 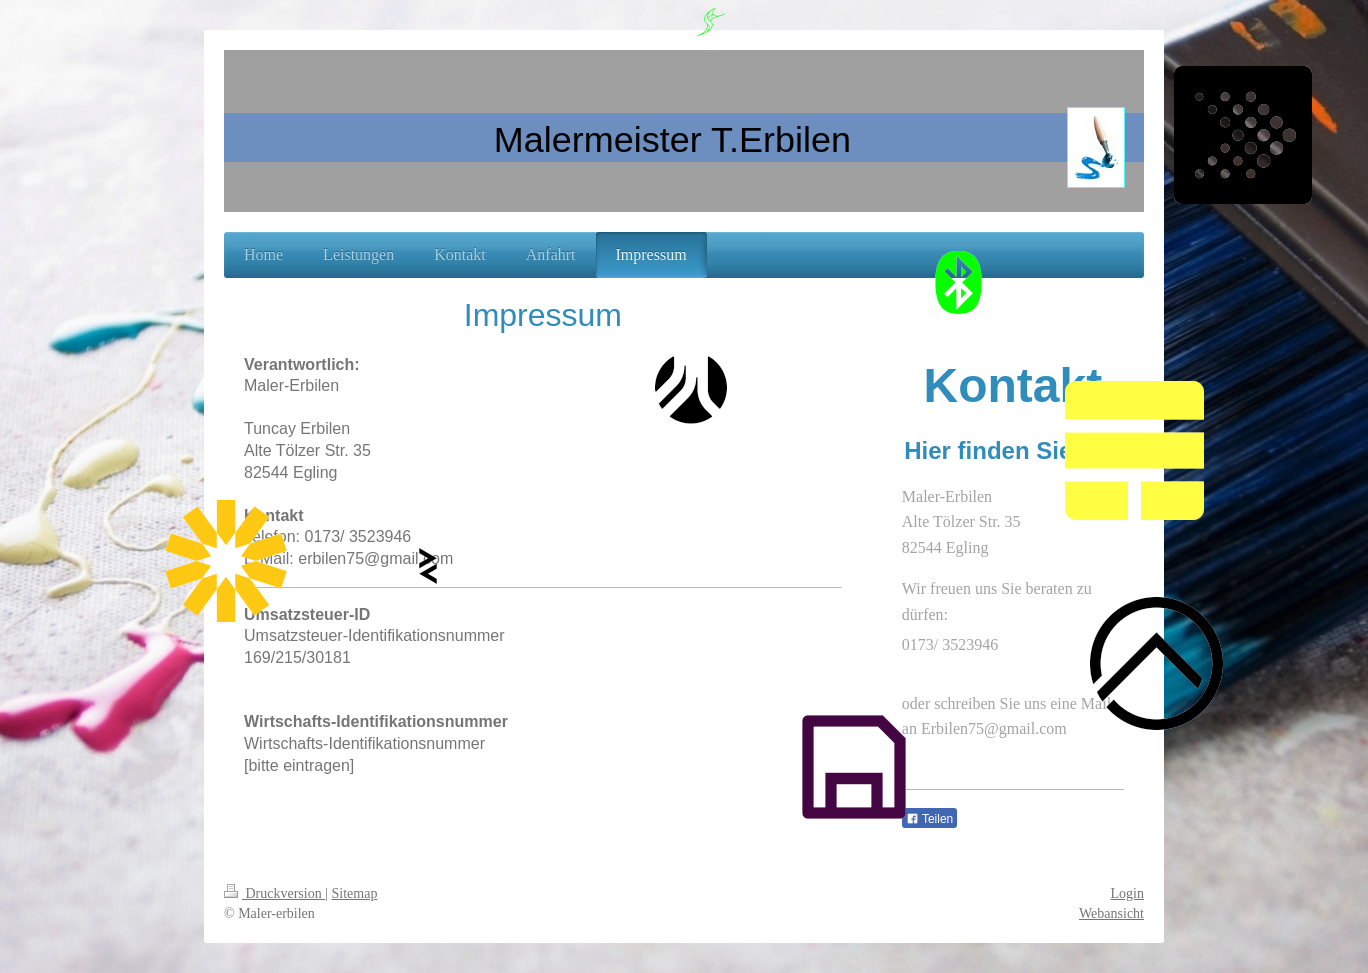 What do you see at coordinates (1243, 135) in the screenshot?
I see `presto database logo` at bounding box center [1243, 135].